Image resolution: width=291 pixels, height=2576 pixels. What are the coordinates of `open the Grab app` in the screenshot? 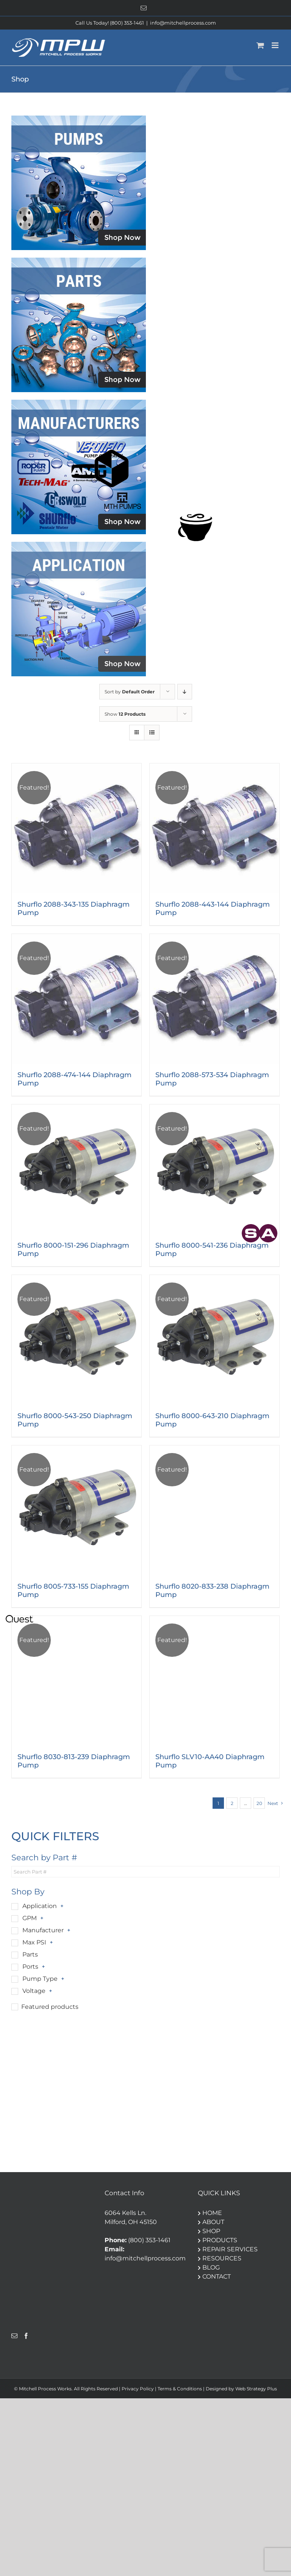 It's located at (249, 788).